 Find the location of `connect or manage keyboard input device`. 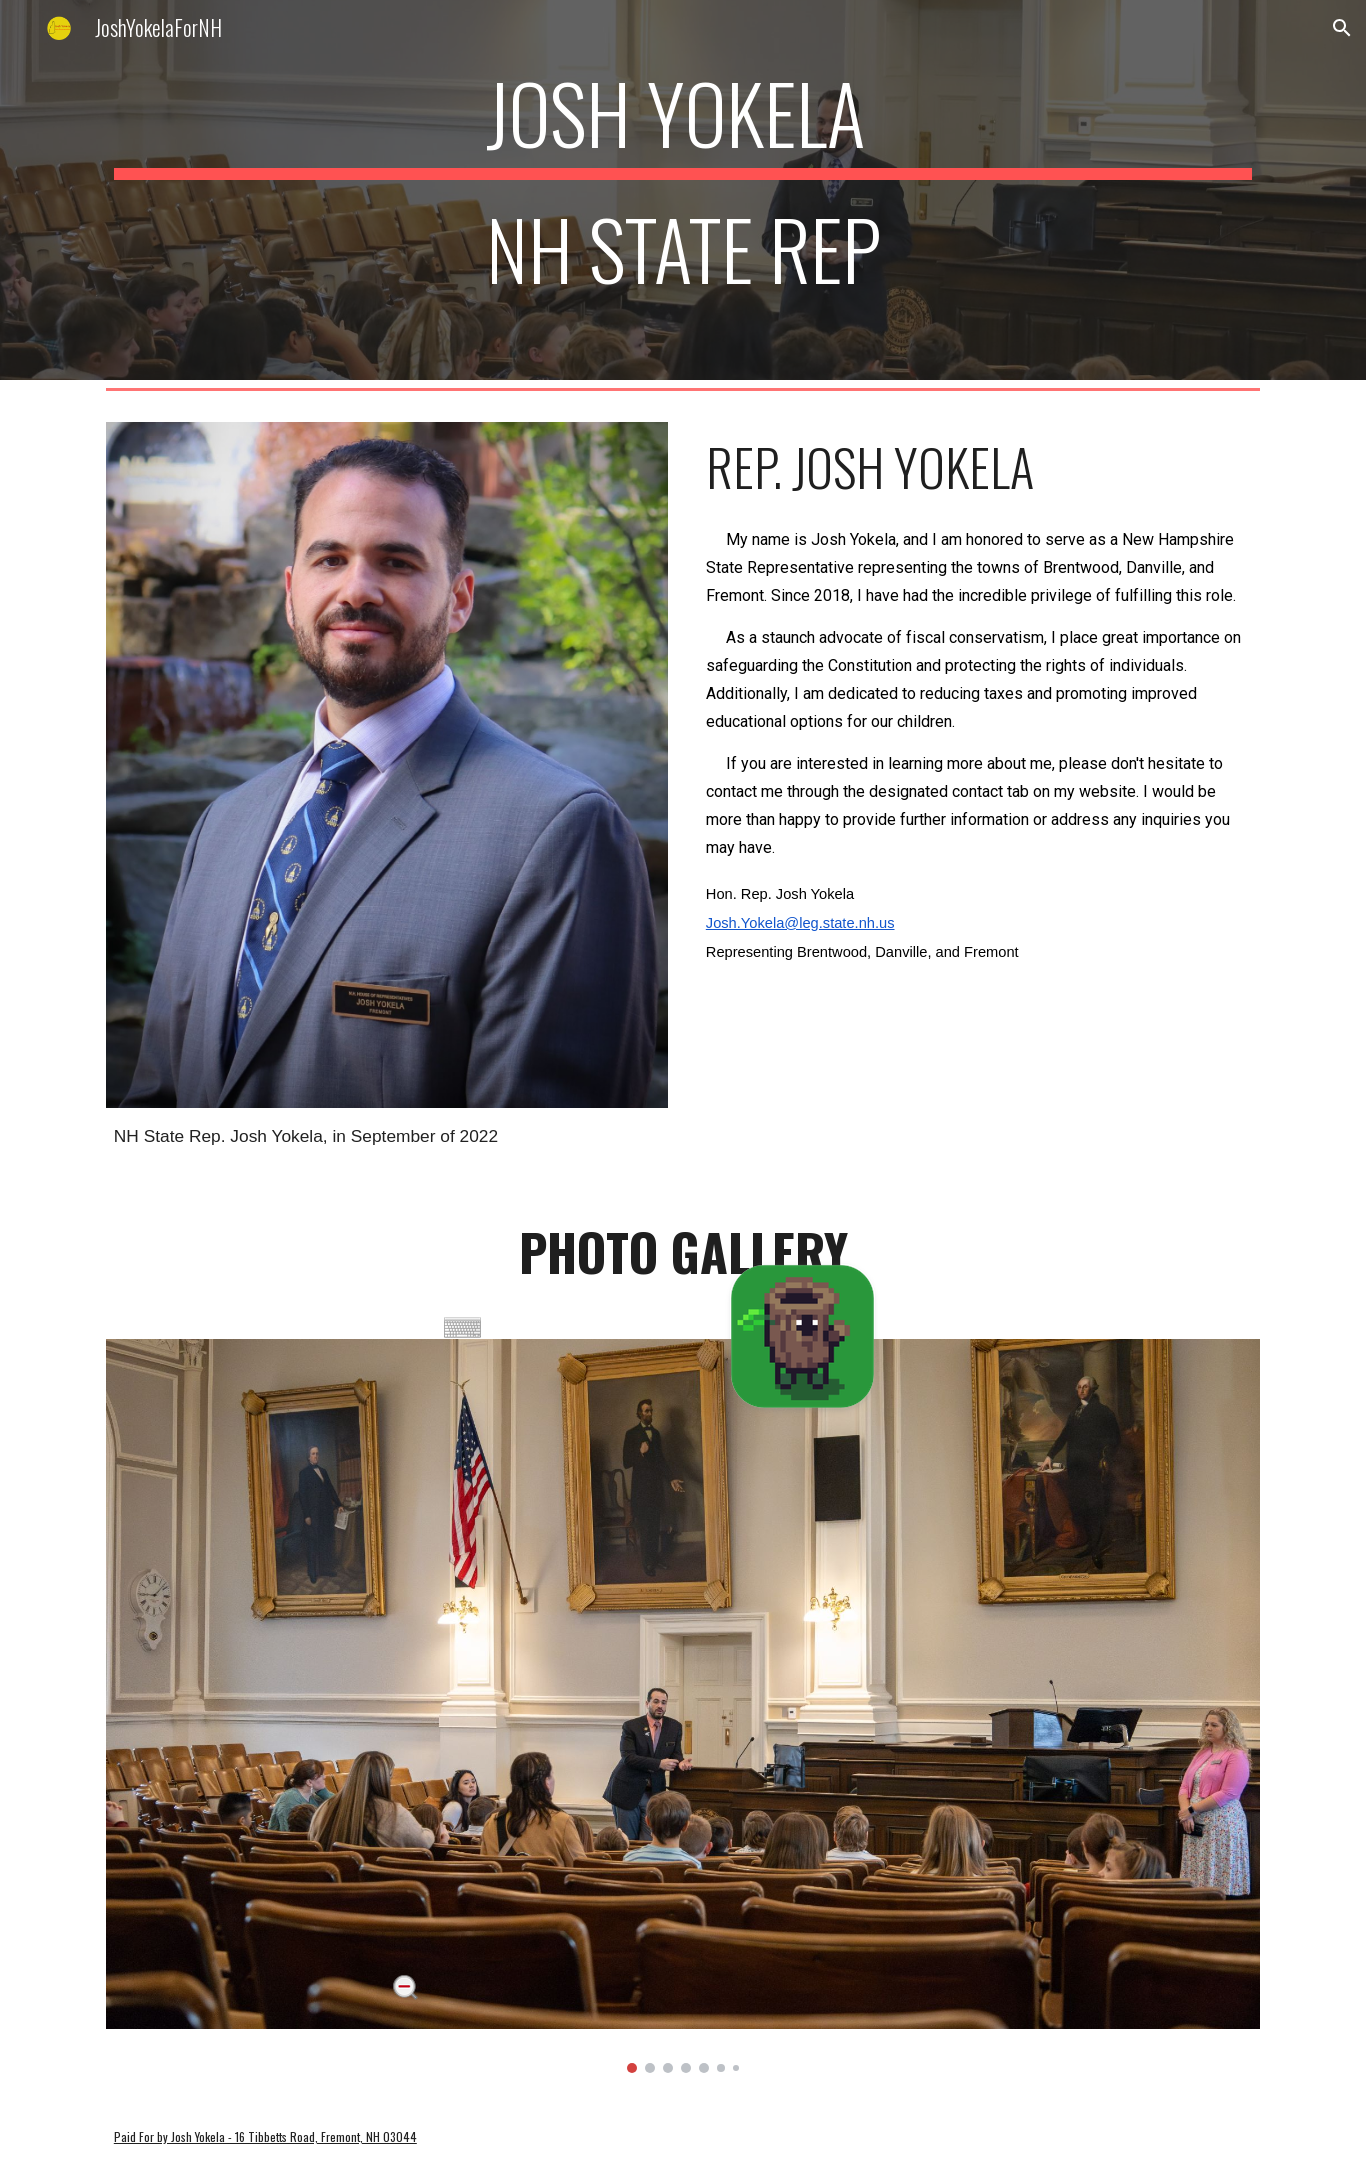

connect or manage keyboard input device is located at coordinates (462, 1327).